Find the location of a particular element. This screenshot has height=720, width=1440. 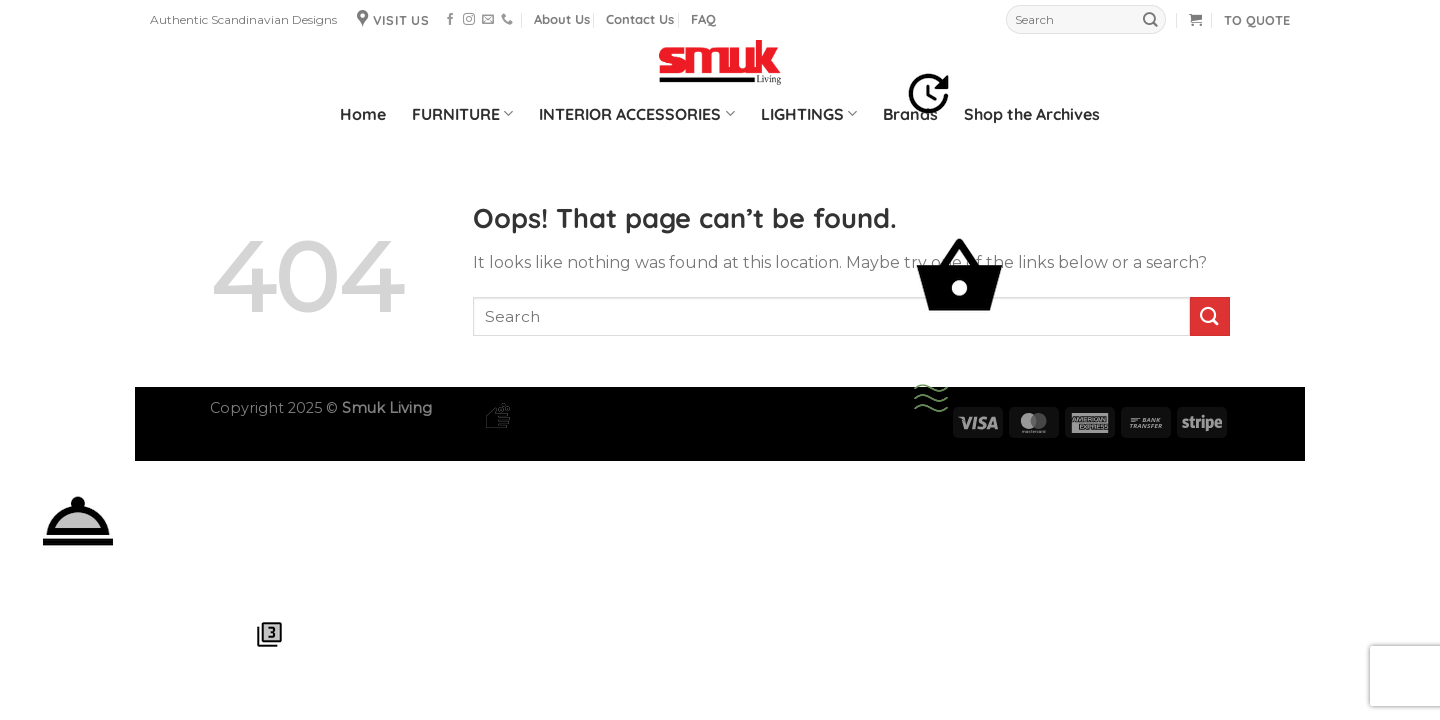

indicates handwashing or hygiene facilities nearby is located at coordinates (498, 415).